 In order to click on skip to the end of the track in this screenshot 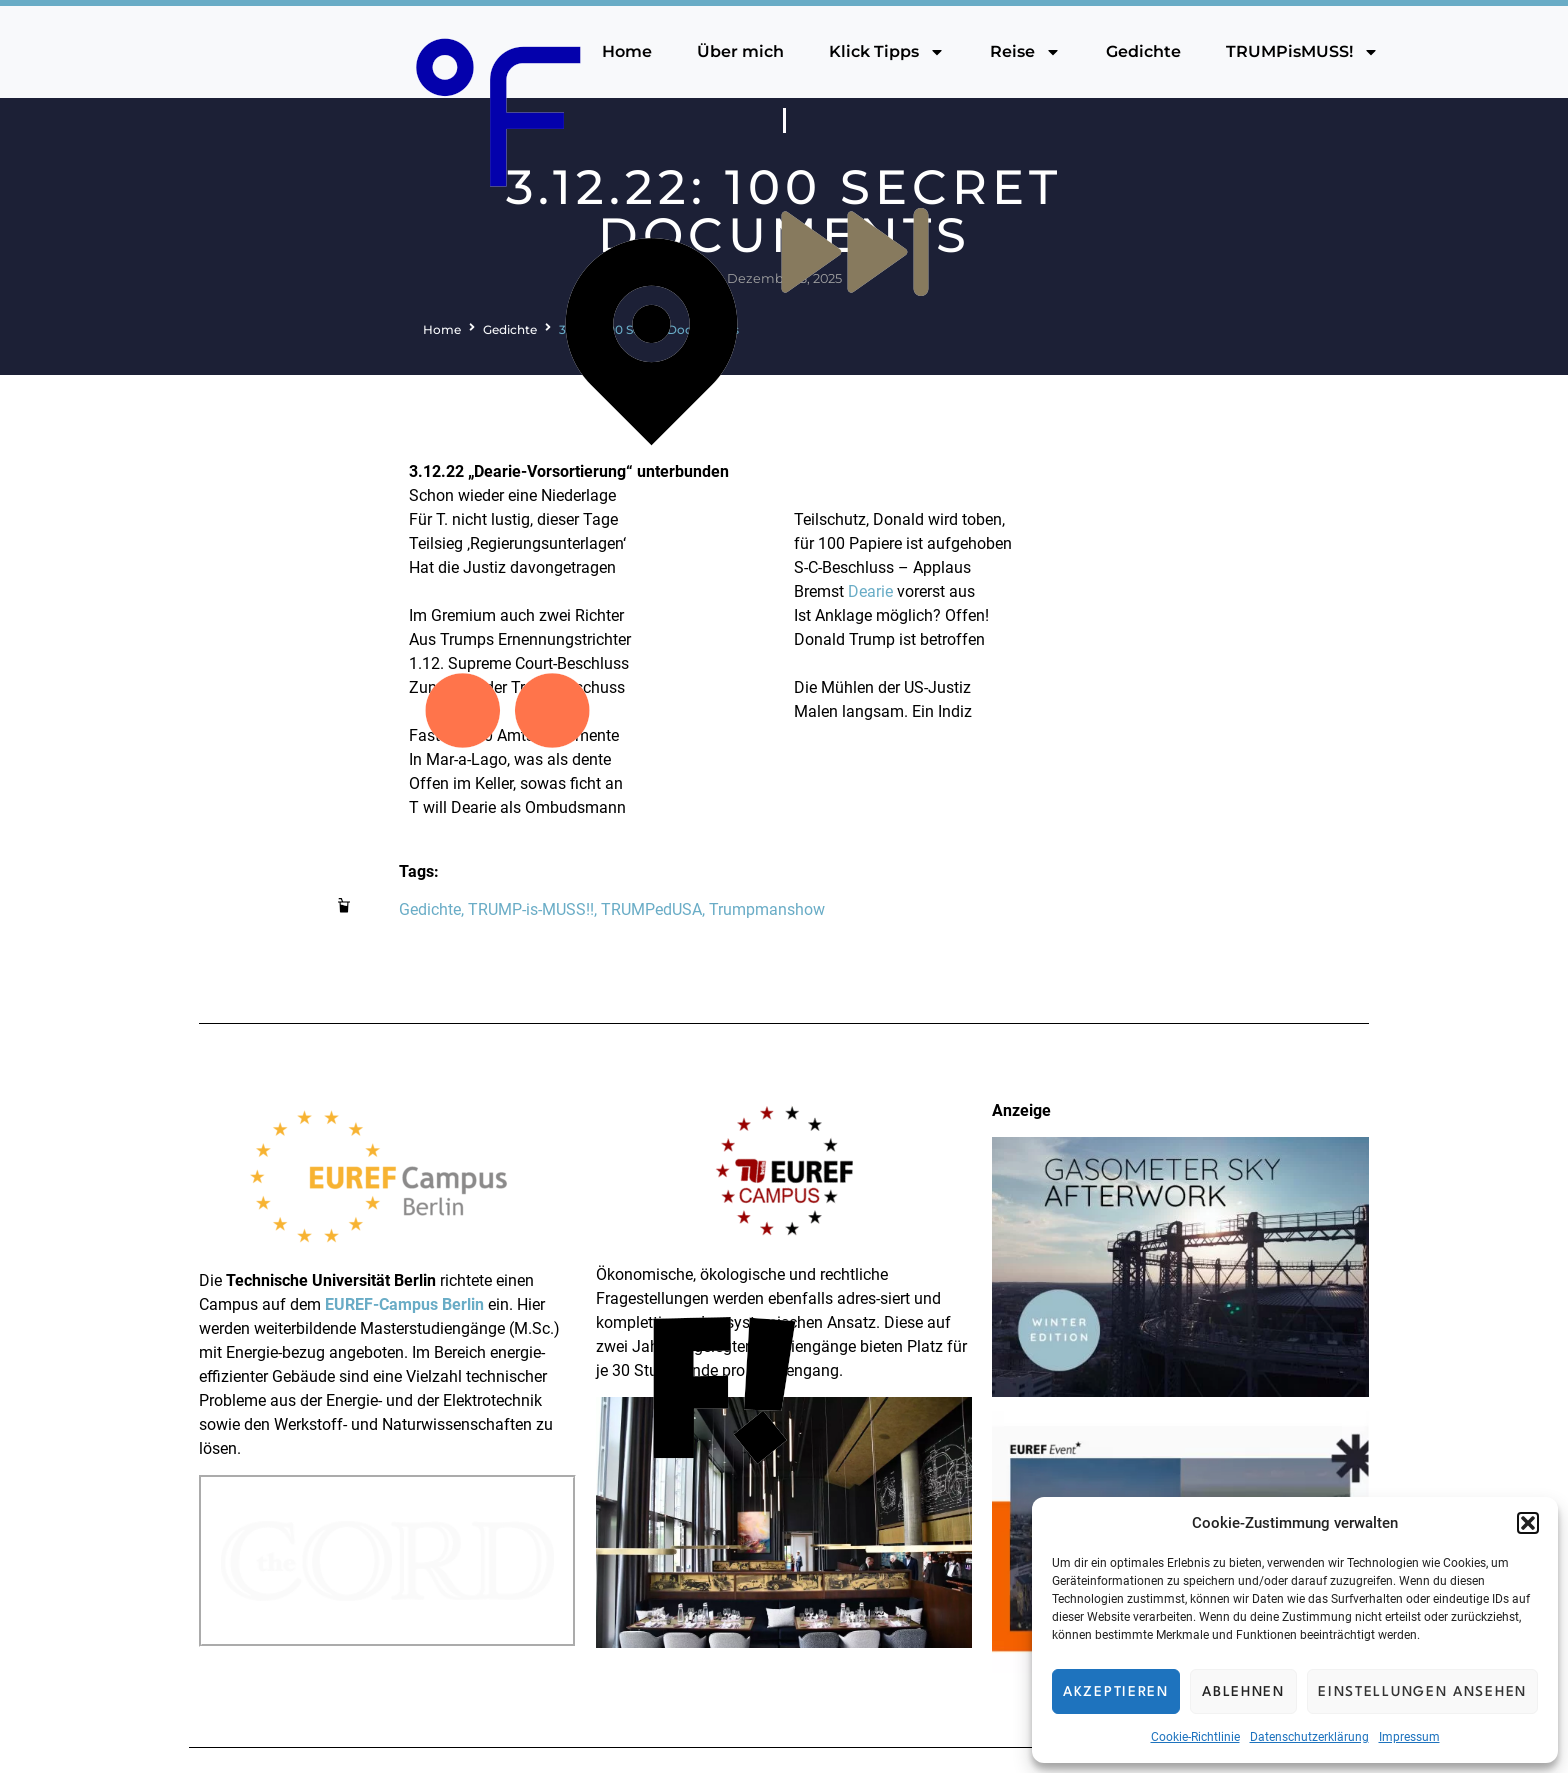, I will do `click(855, 252)`.